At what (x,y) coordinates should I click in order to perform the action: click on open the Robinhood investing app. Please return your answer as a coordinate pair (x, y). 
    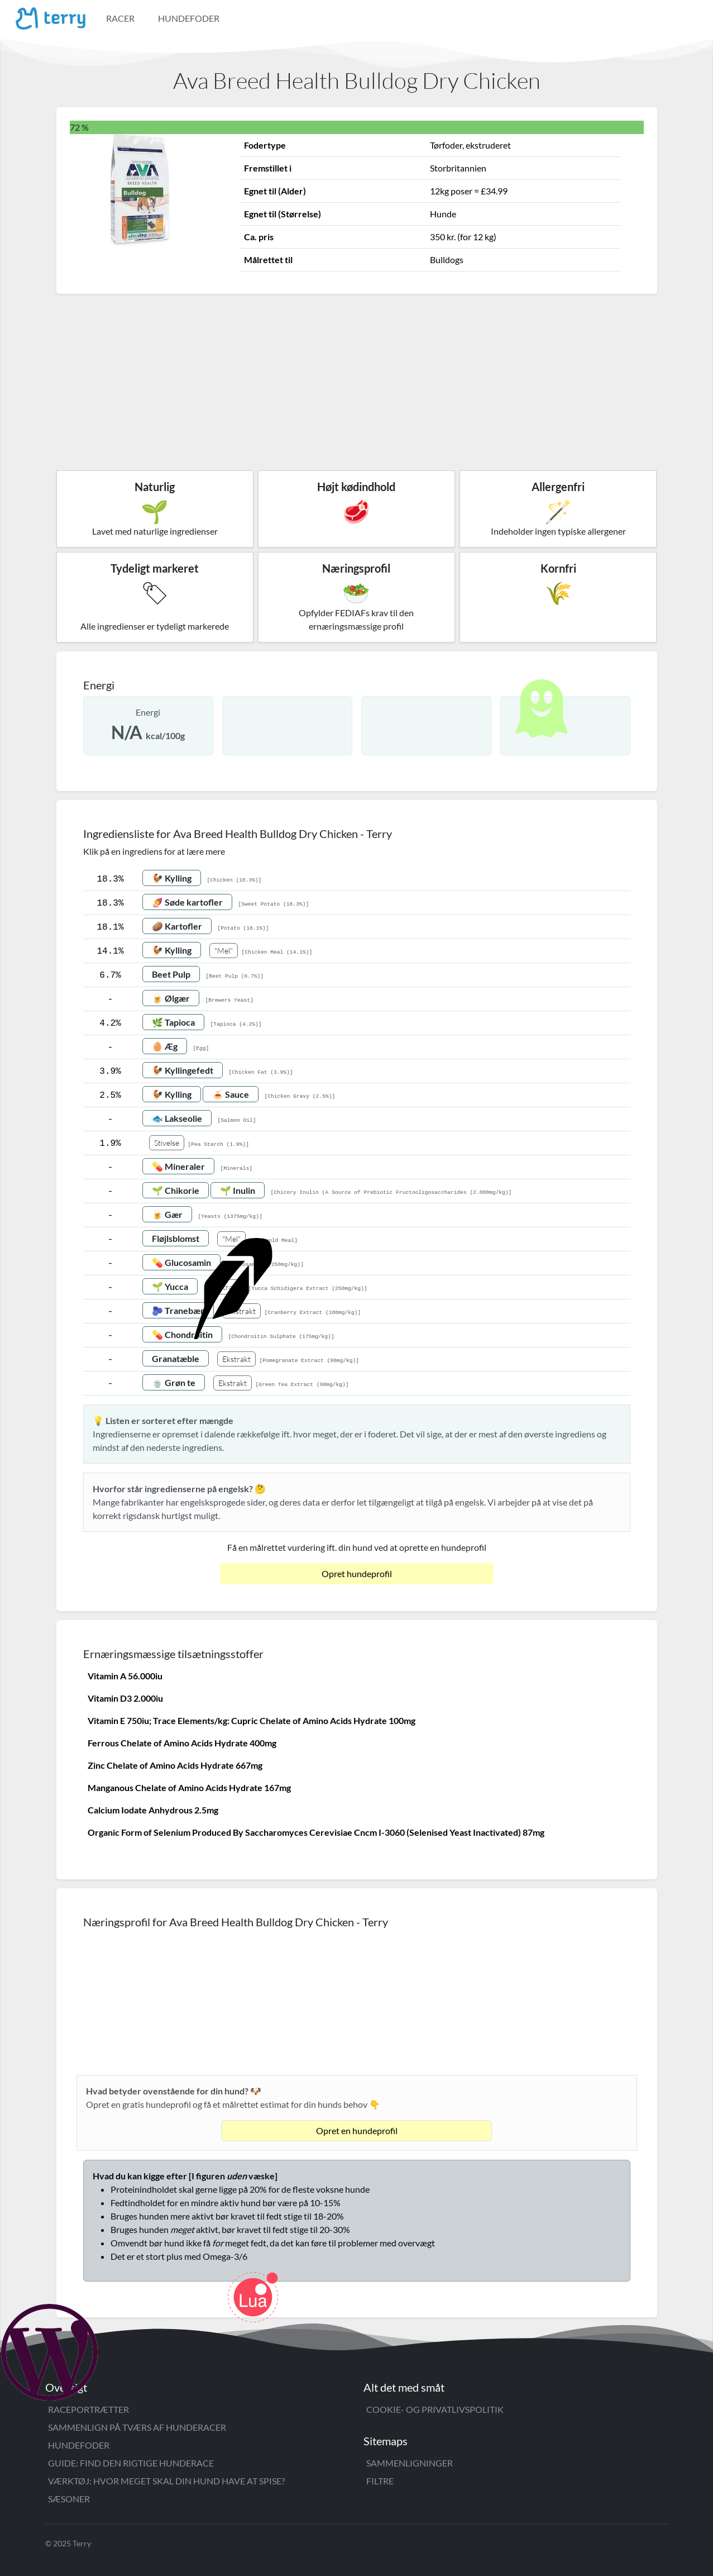
    Looking at the image, I should click on (233, 1288).